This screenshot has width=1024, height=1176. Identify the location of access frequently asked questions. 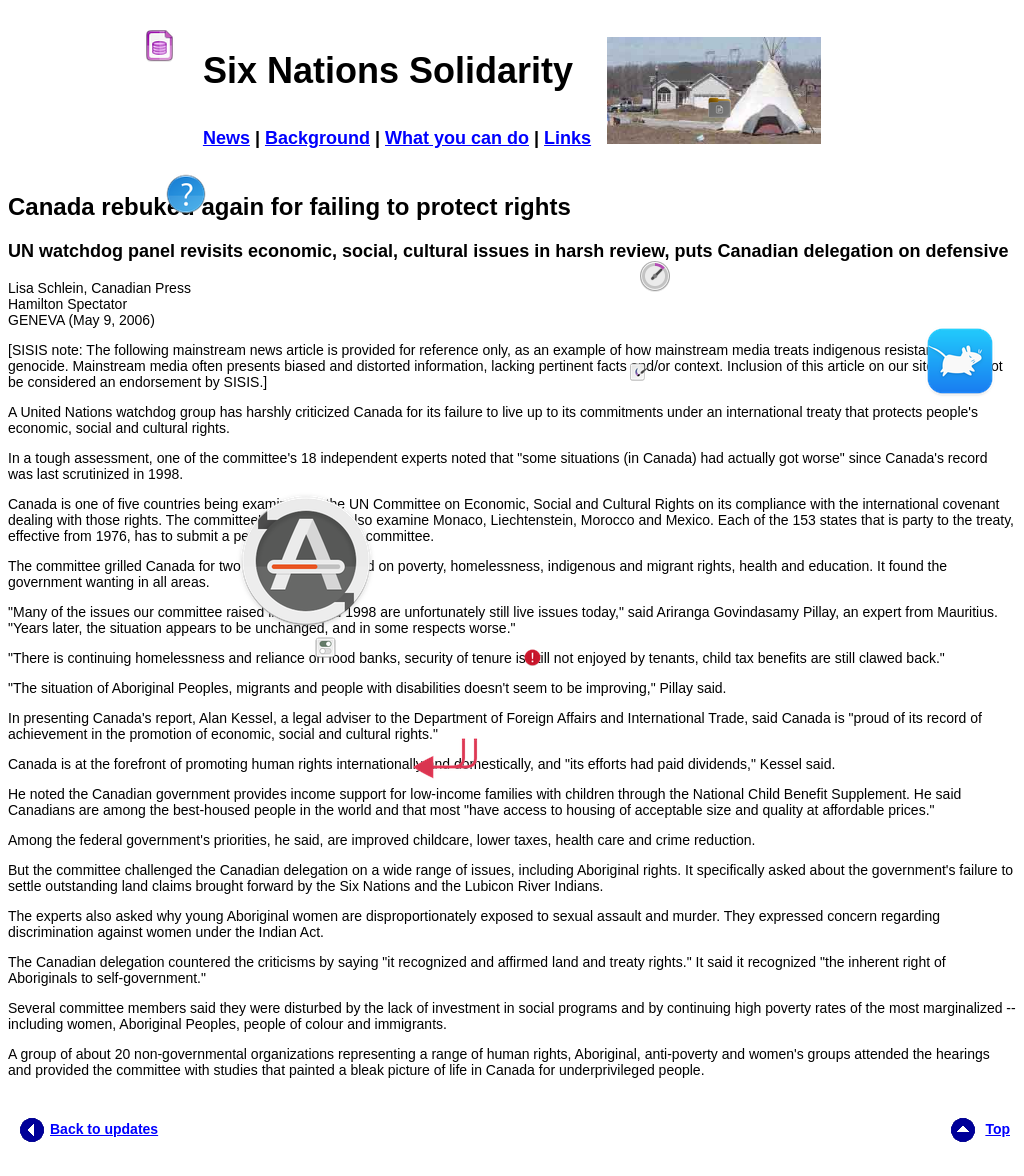
(186, 194).